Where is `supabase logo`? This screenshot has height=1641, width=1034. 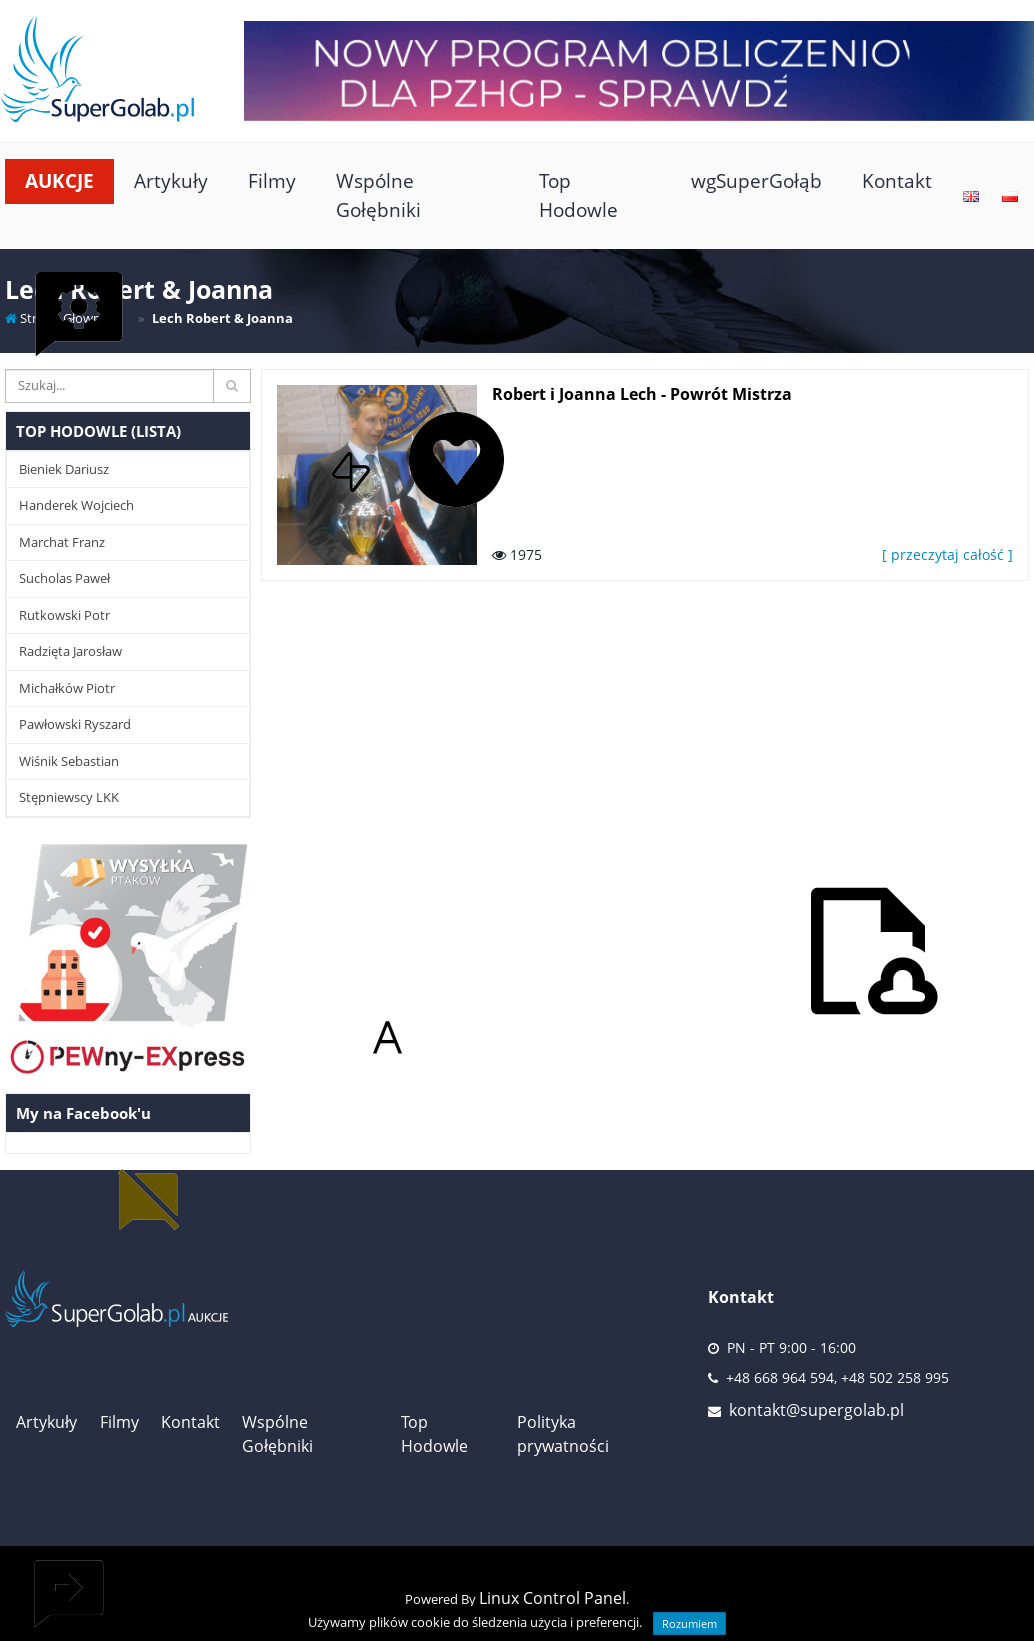 supabase logo is located at coordinates (351, 472).